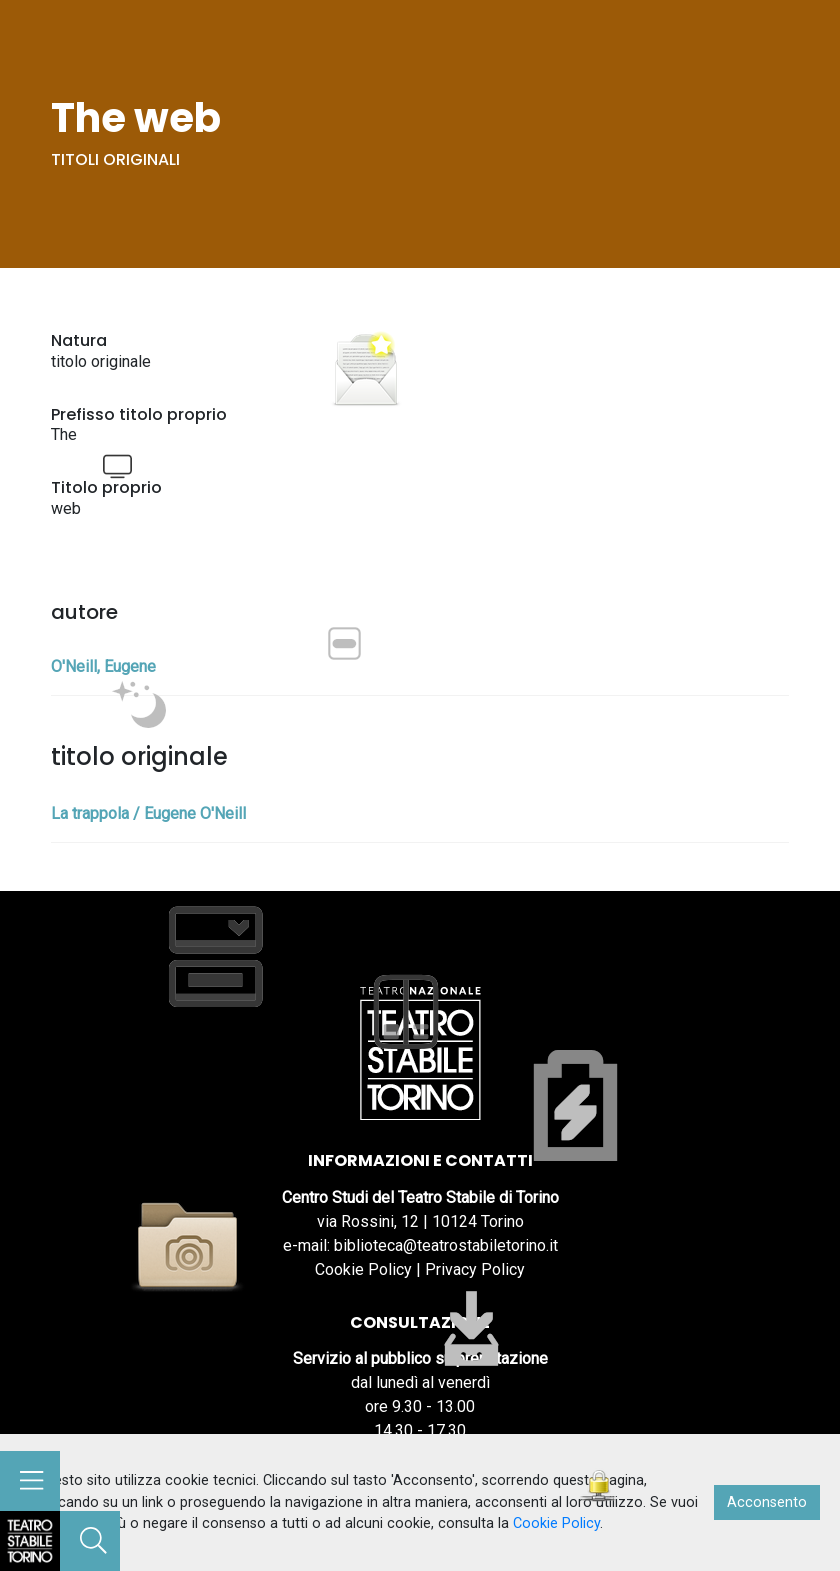 This screenshot has height=1571, width=840. Describe the element at coordinates (215, 953) in the screenshot. I see `gtk widget factory demo application` at that location.